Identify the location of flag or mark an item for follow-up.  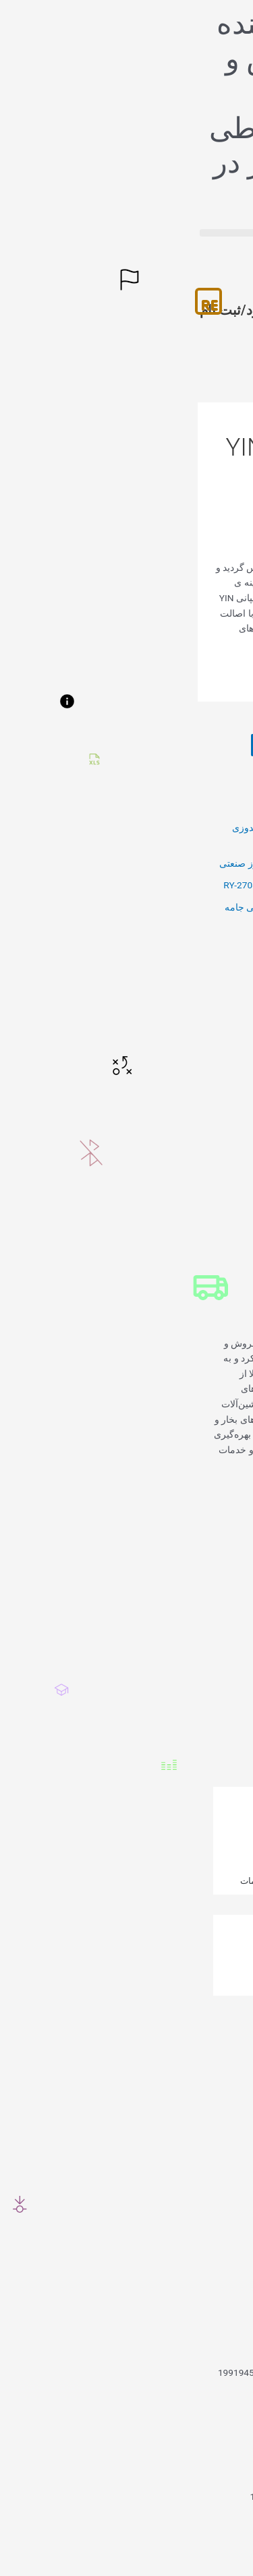
(130, 280).